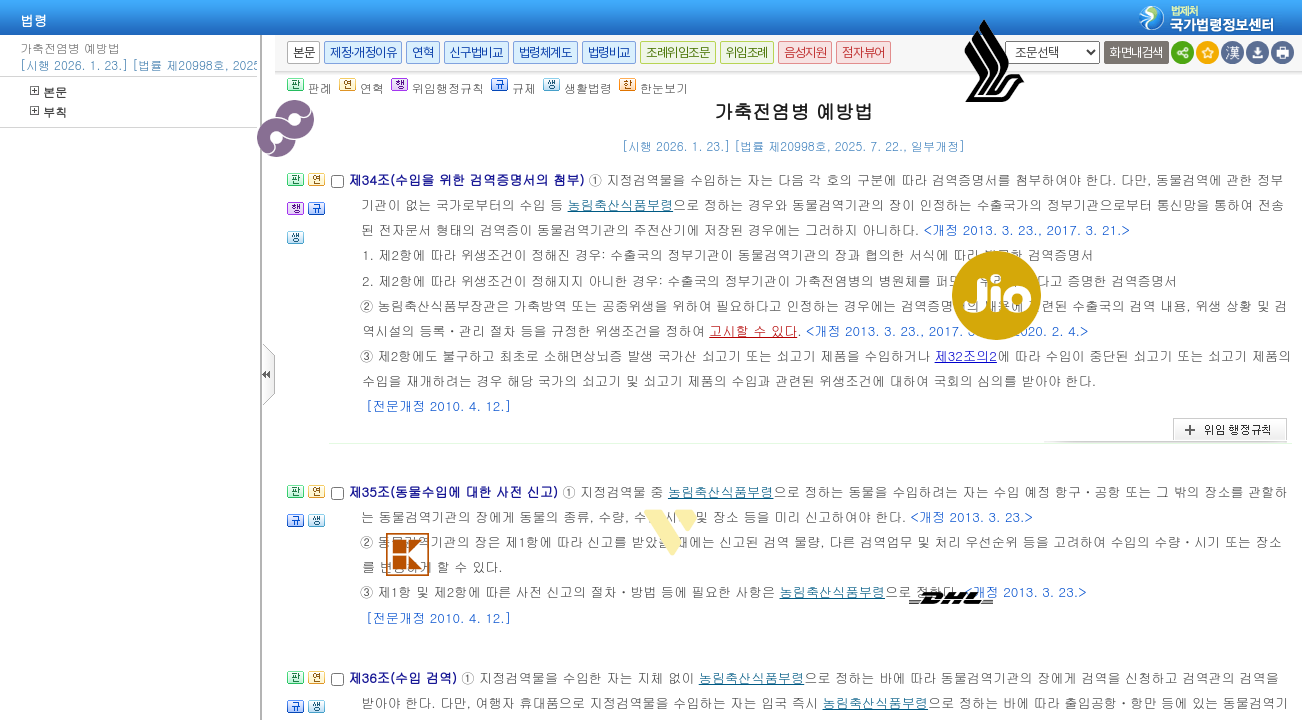 The height and width of the screenshot is (720, 1302). I want to click on DHL shipping and logistics company logo, so click(951, 598).